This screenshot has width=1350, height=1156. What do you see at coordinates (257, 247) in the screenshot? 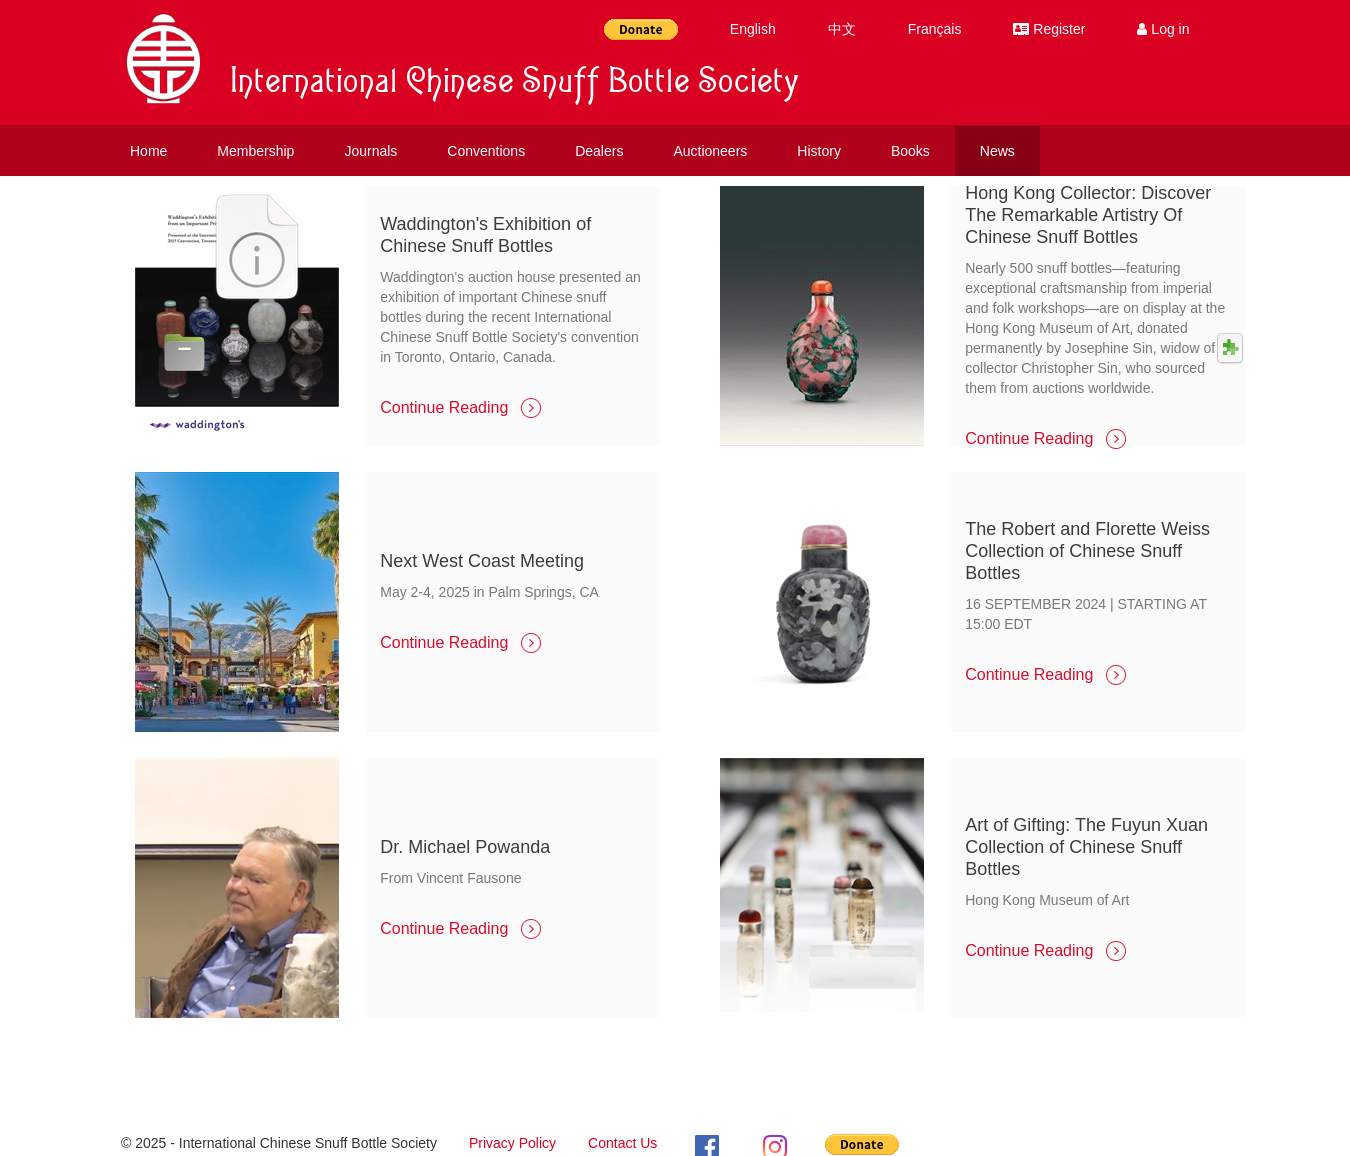
I see `a readme or documentation file` at bounding box center [257, 247].